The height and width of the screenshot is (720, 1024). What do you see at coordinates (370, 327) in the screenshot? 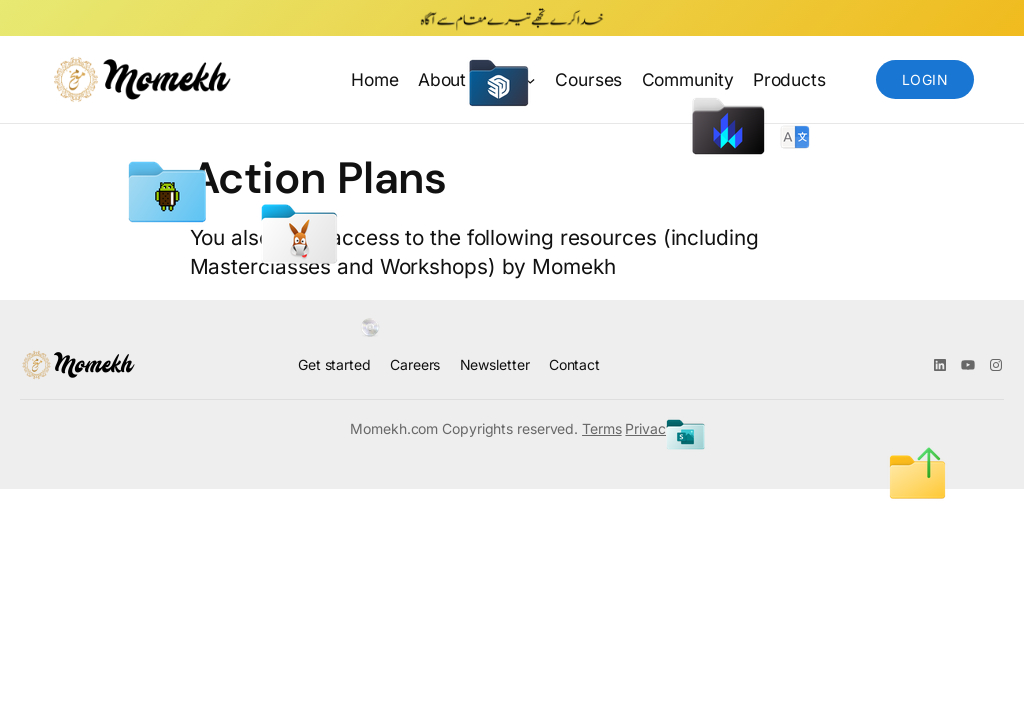
I see `access optical disc drive or media` at bounding box center [370, 327].